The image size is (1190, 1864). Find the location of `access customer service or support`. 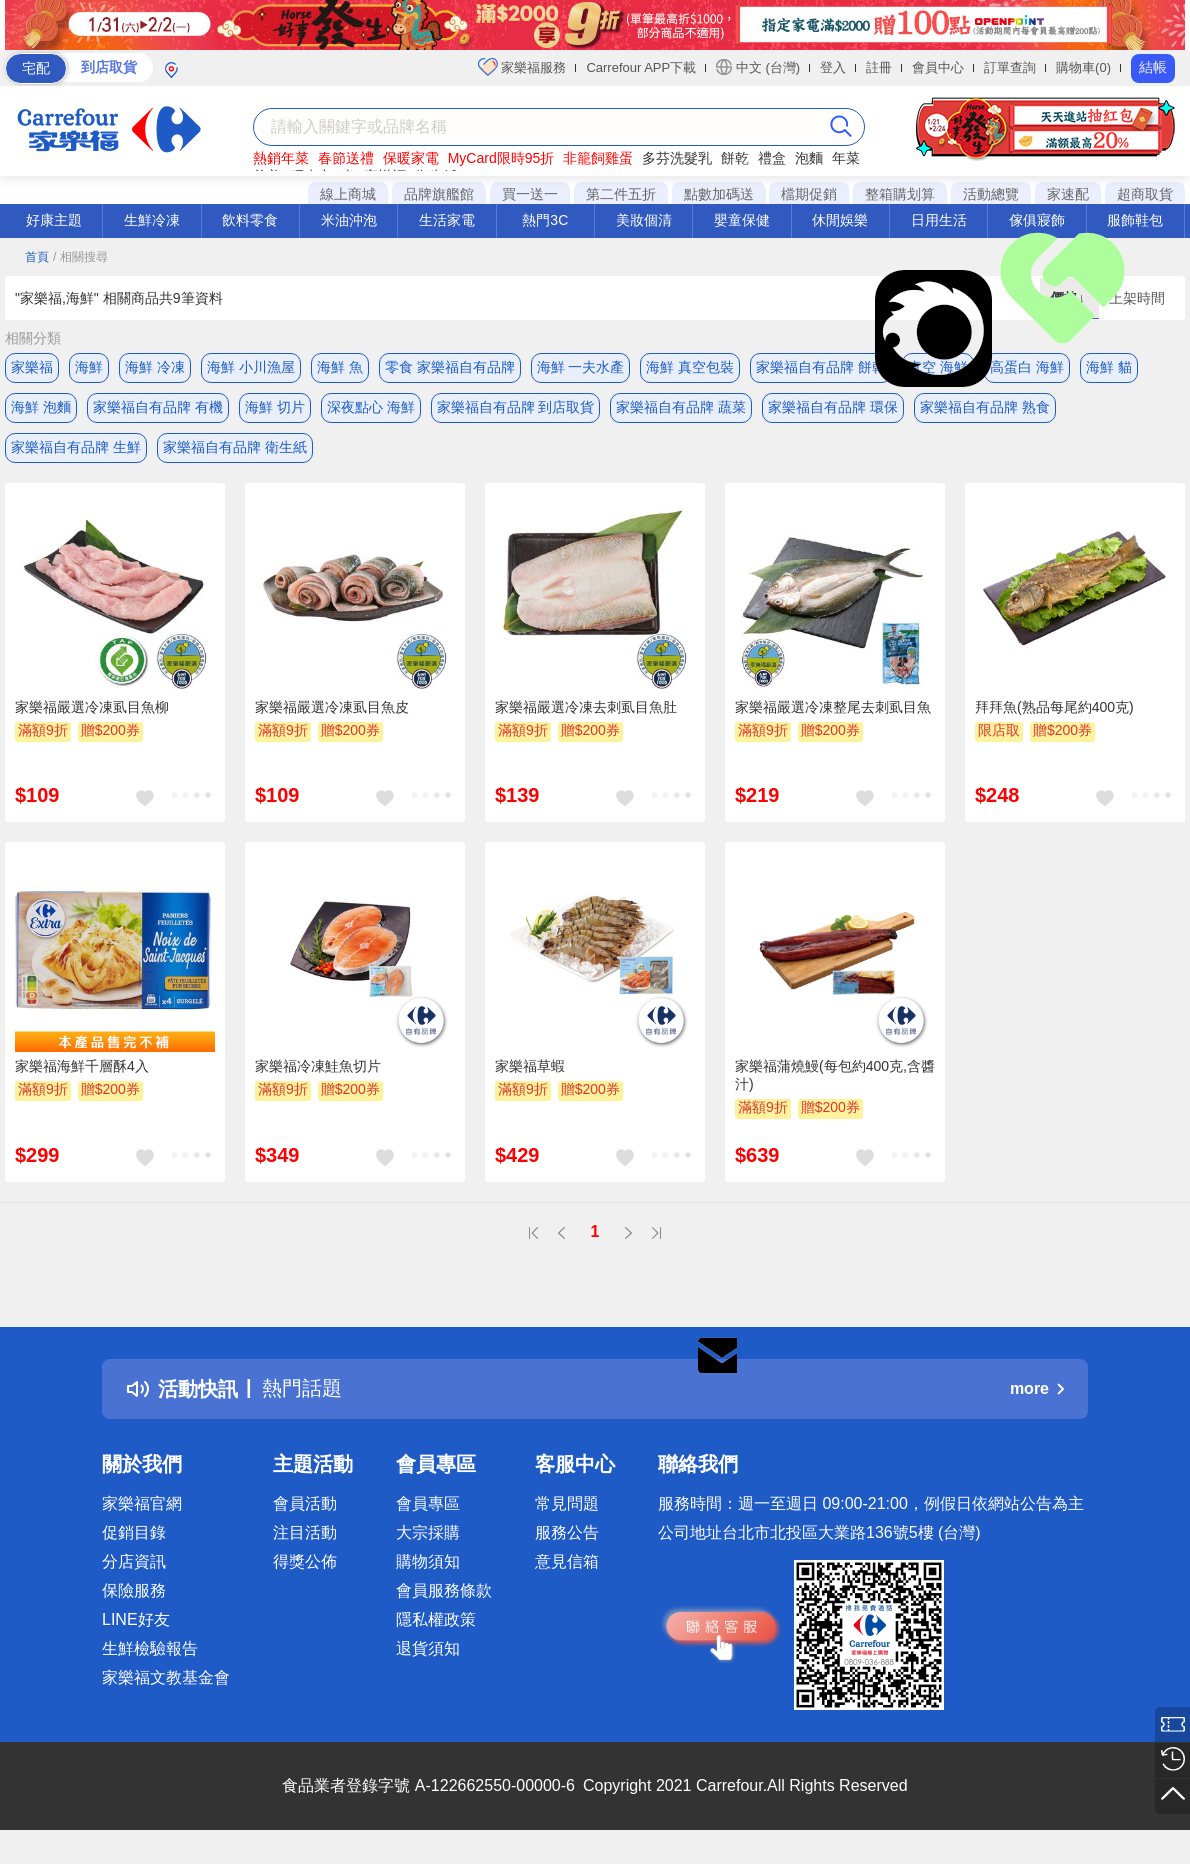

access customer service or support is located at coordinates (1062, 287).